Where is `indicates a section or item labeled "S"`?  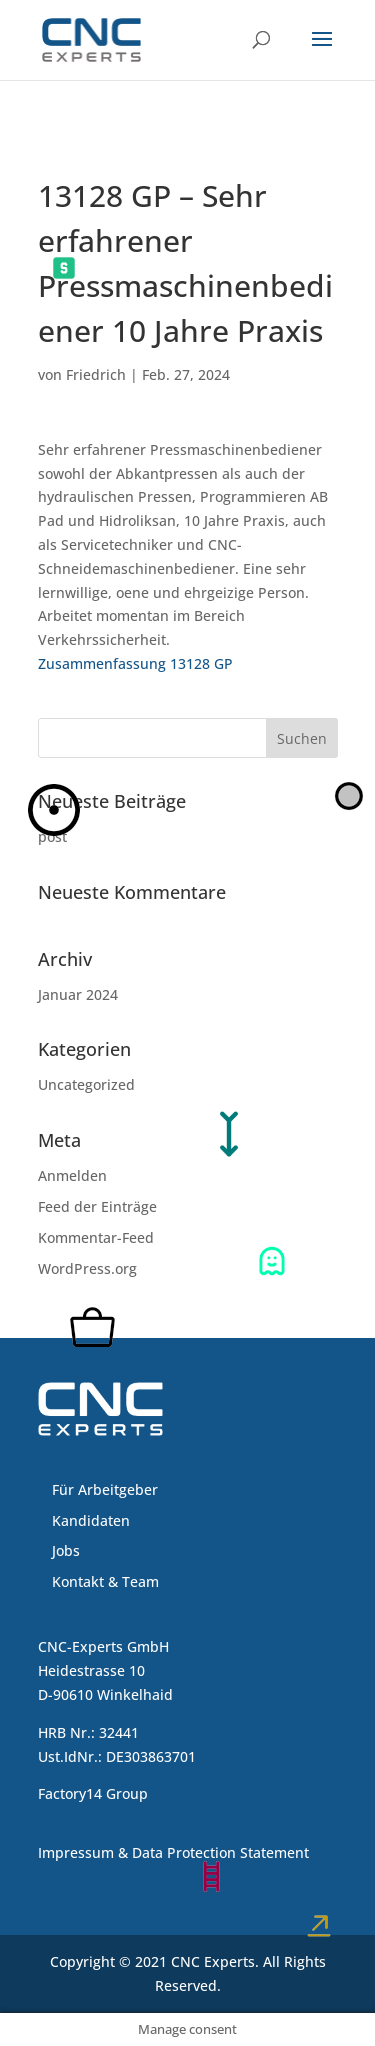
indicates a section or item labeled "S" is located at coordinates (64, 268).